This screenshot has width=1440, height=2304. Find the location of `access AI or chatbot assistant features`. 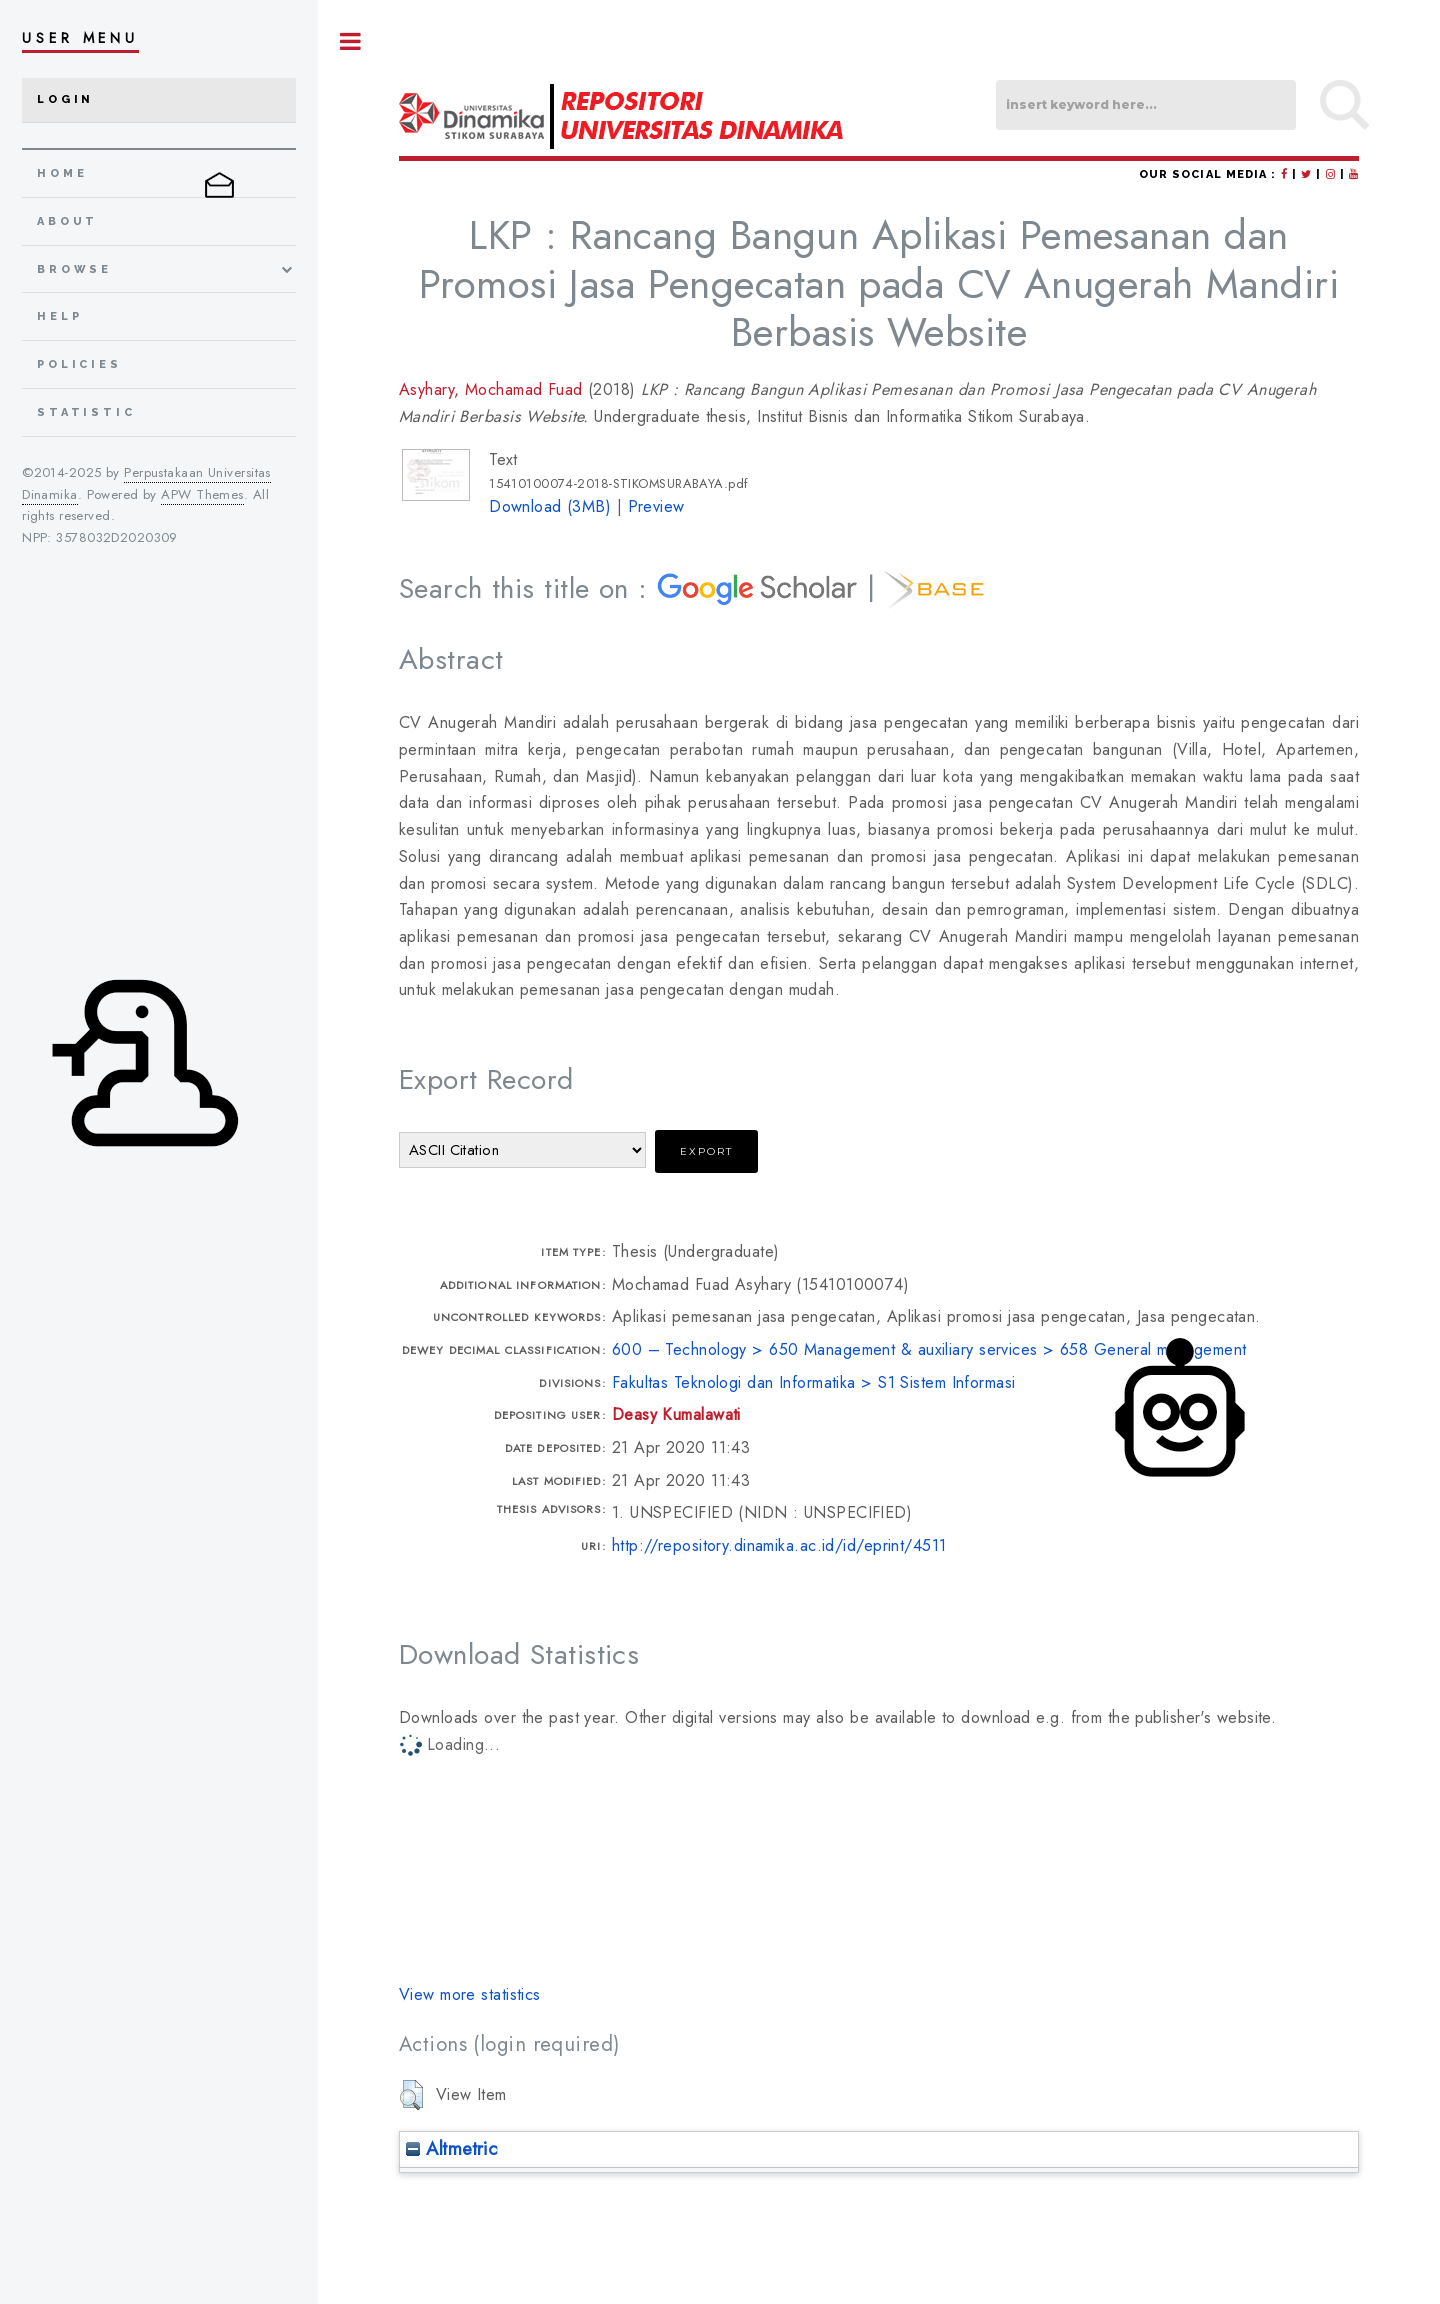

access AI or chatbot assistant features is located at coordinates (1180, 1412).